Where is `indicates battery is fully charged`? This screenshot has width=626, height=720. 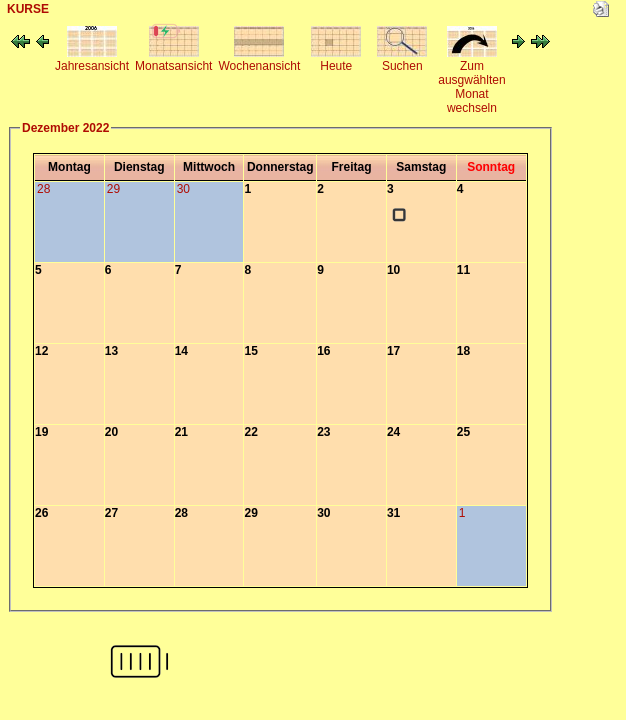 indicates battery is fully charged is located at coordinates (138, 661).